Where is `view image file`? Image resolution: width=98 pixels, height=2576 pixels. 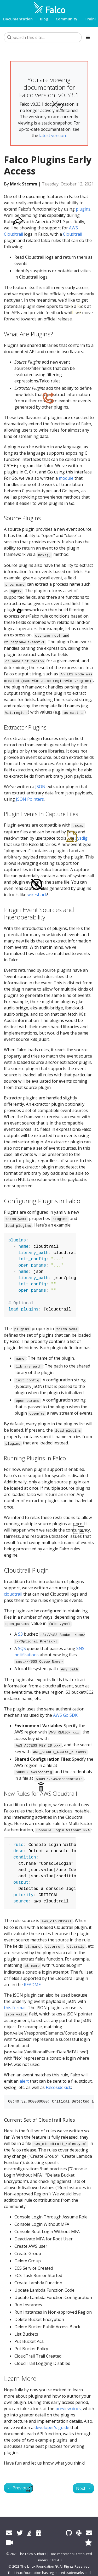
view image file is located at coordinates (72, 836).